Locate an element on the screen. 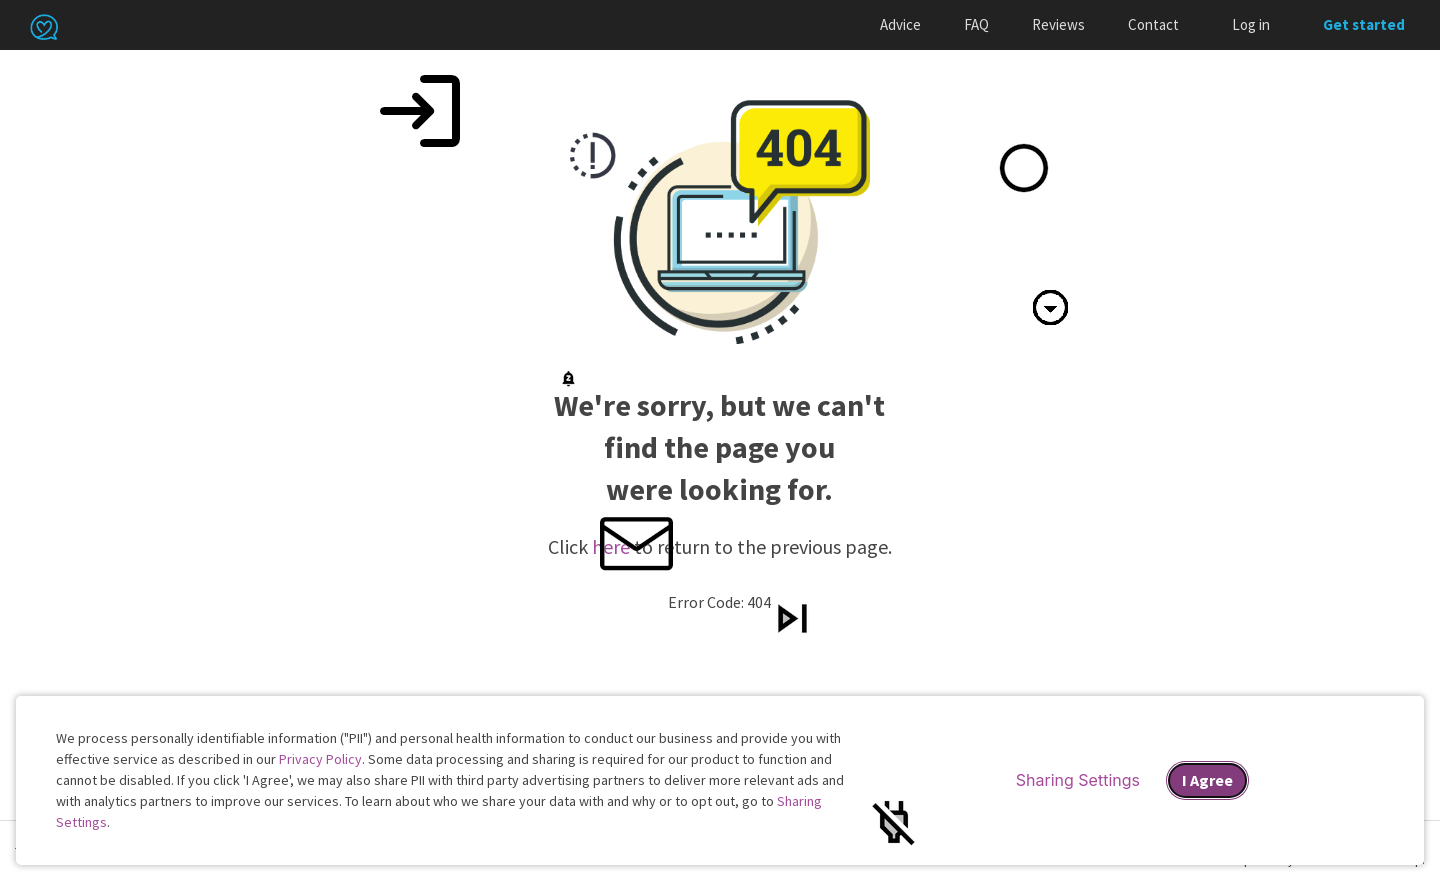 The image size is (1440, 881). unselected radio button or toggle option is located at coordinates (1024, 168).